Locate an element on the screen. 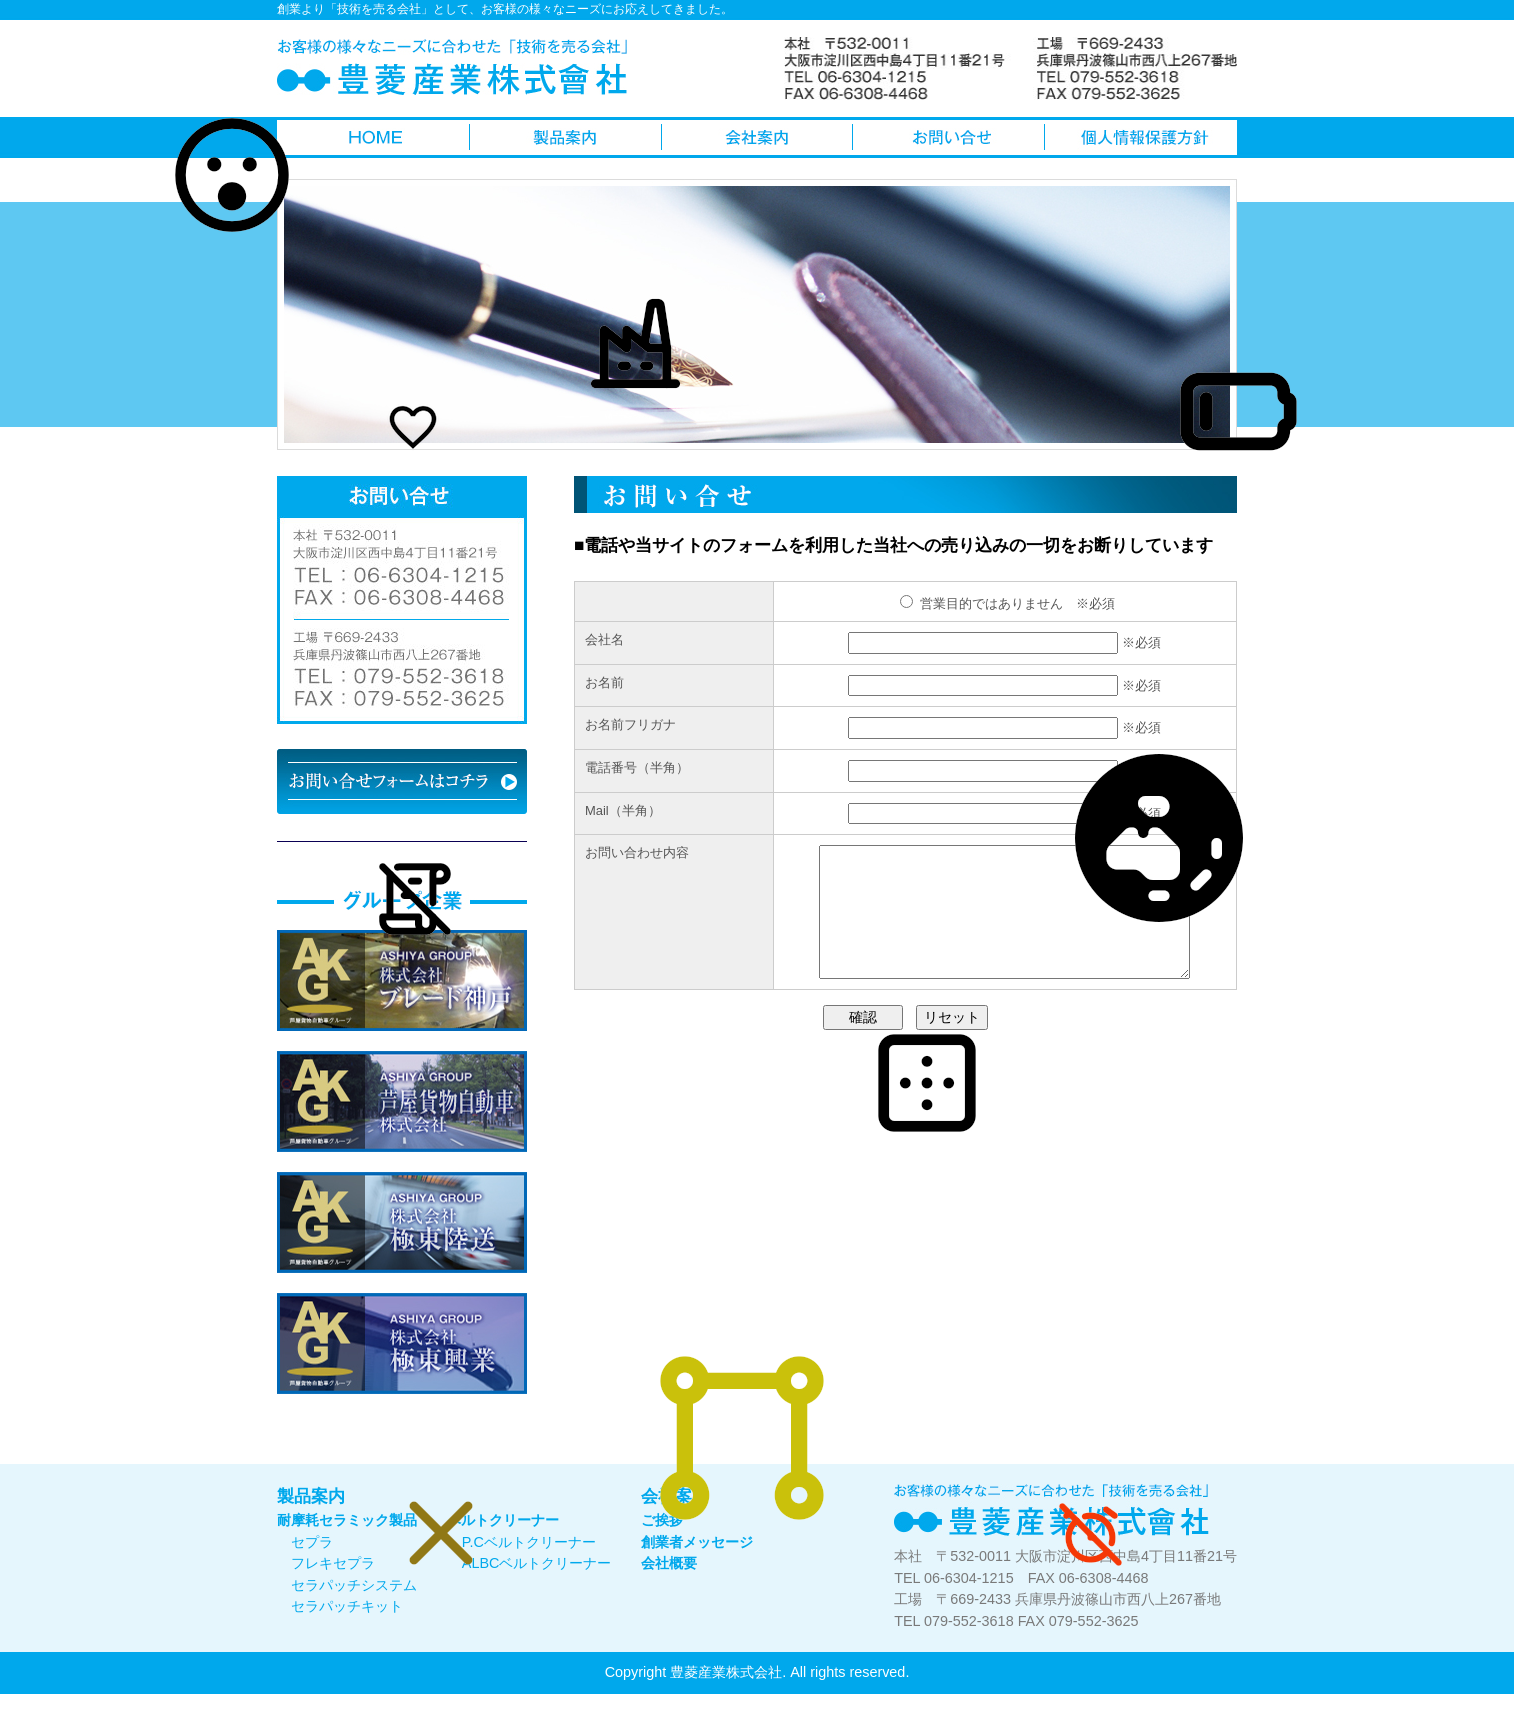 The height and width of the screenshot is (1716, 1514). add item to favorites is located at coordinates (413, 427).